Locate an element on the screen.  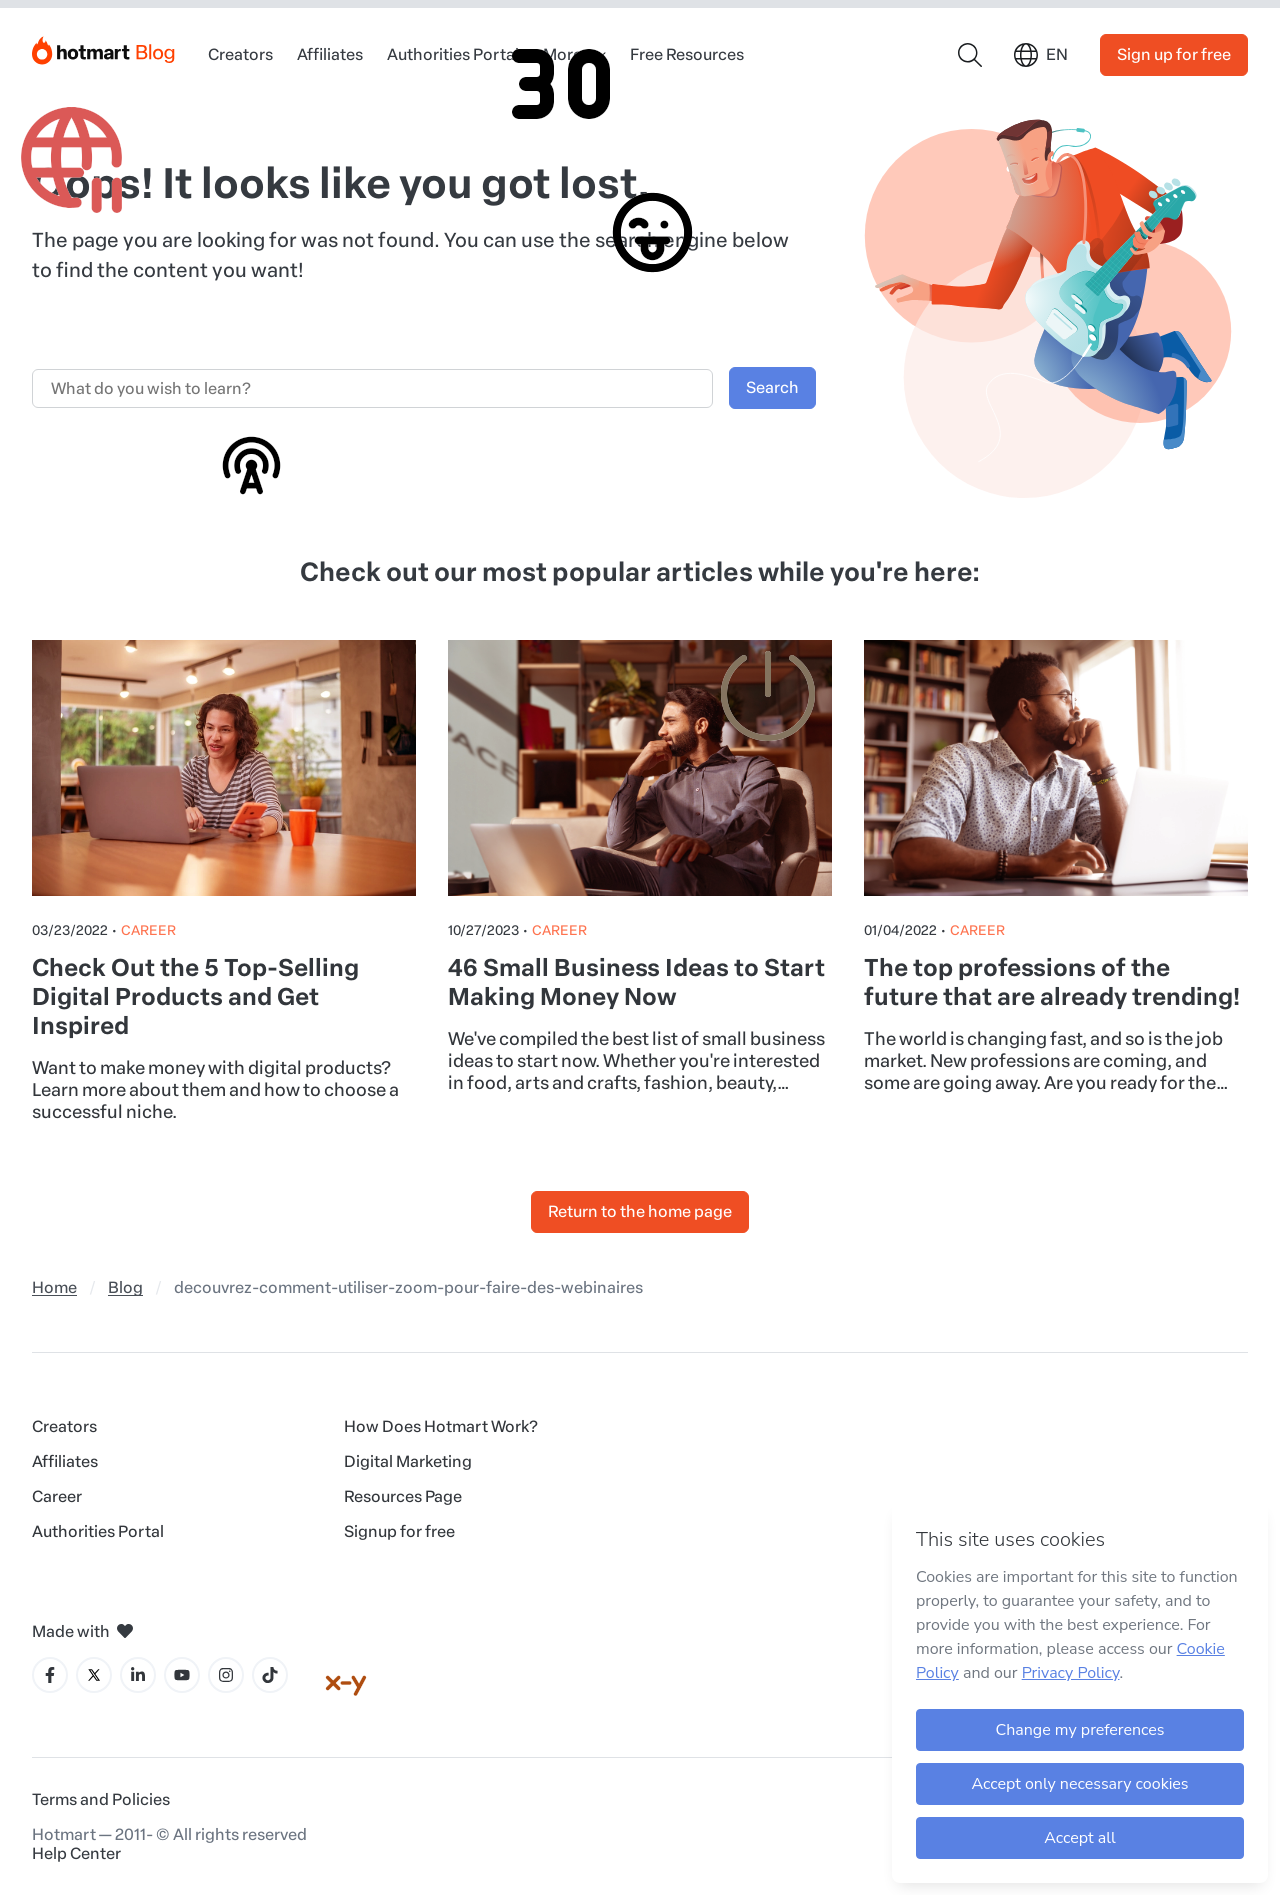
pause global sync or updates is located at coordinates (71, 157).